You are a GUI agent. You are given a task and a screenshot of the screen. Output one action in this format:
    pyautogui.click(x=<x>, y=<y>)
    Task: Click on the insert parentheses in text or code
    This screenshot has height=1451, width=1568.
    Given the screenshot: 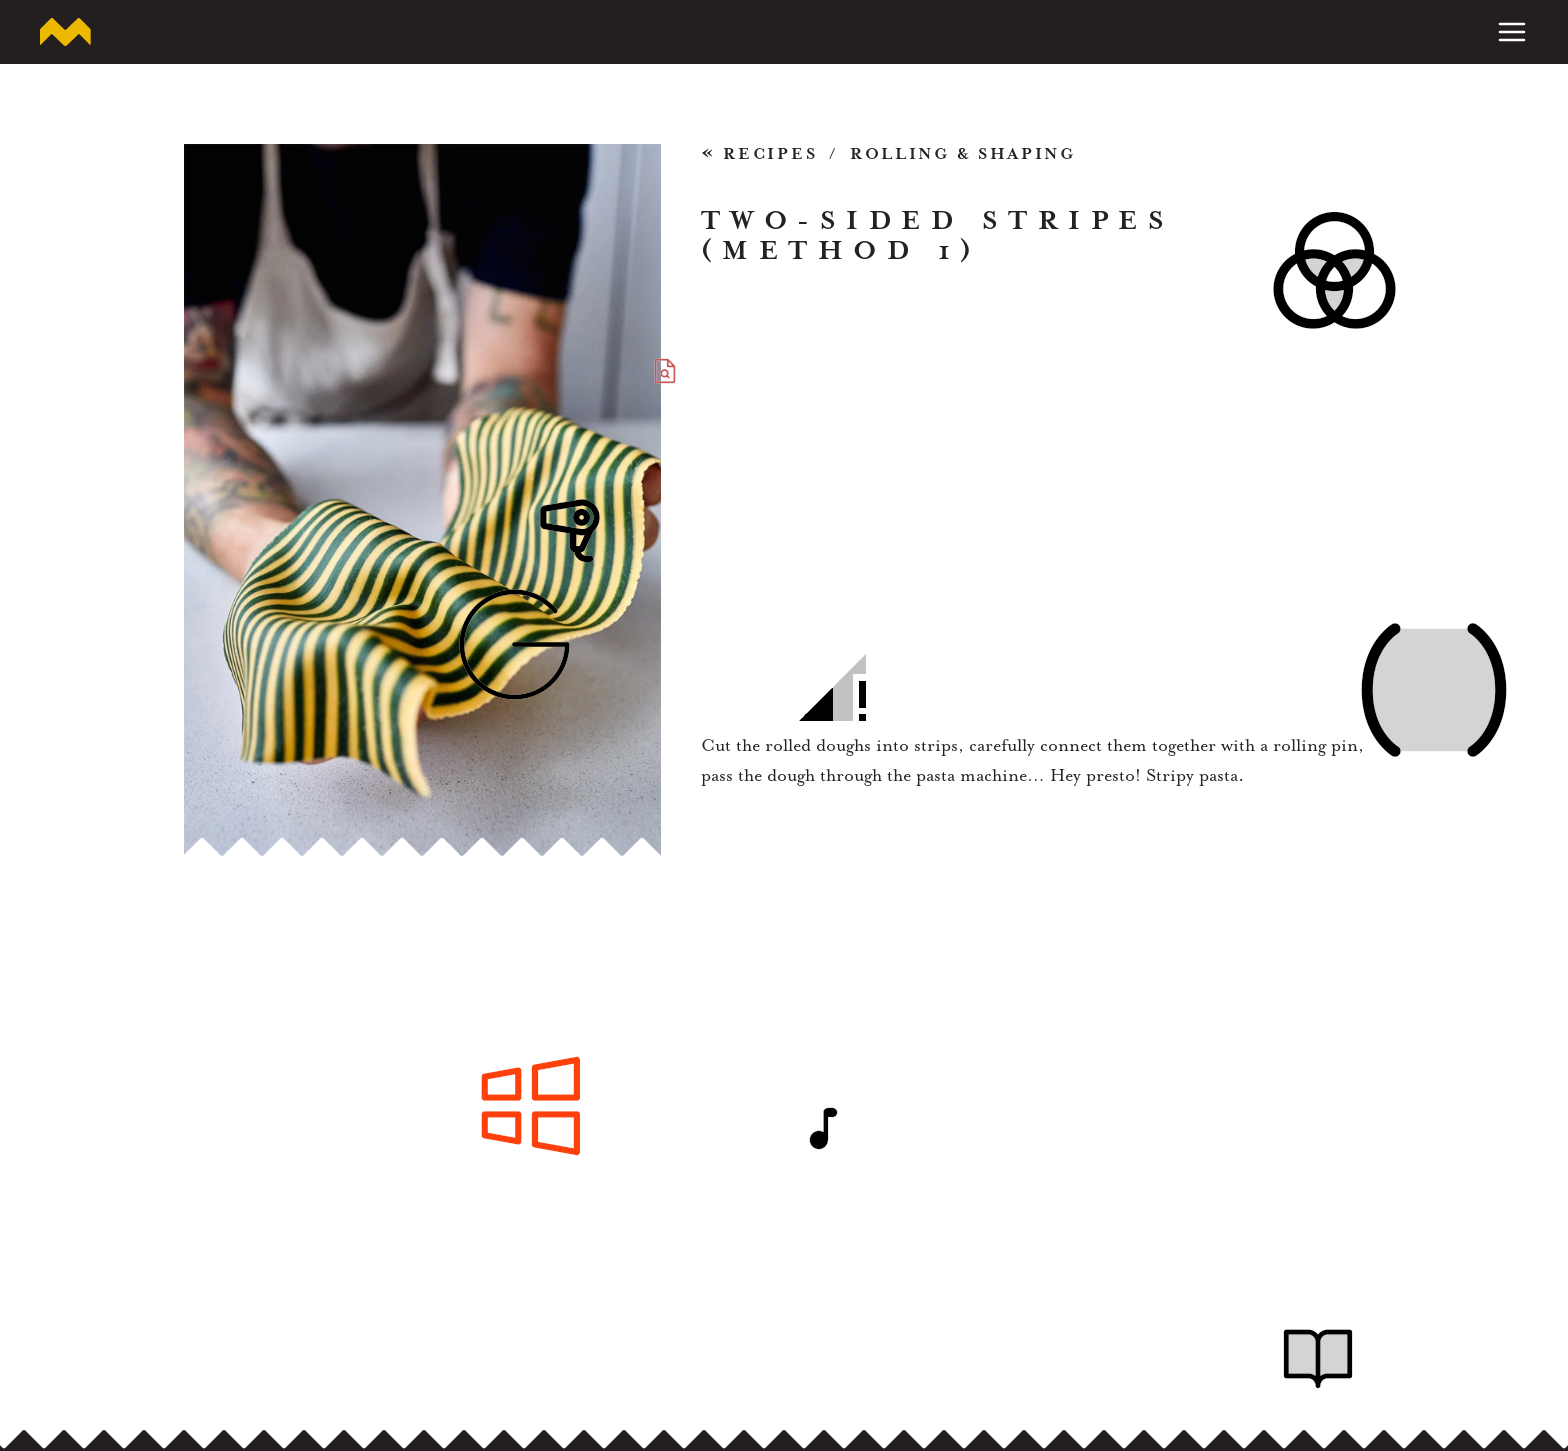 What is the action you would take?
    pyautogui.click(x=1434, y=690)
    